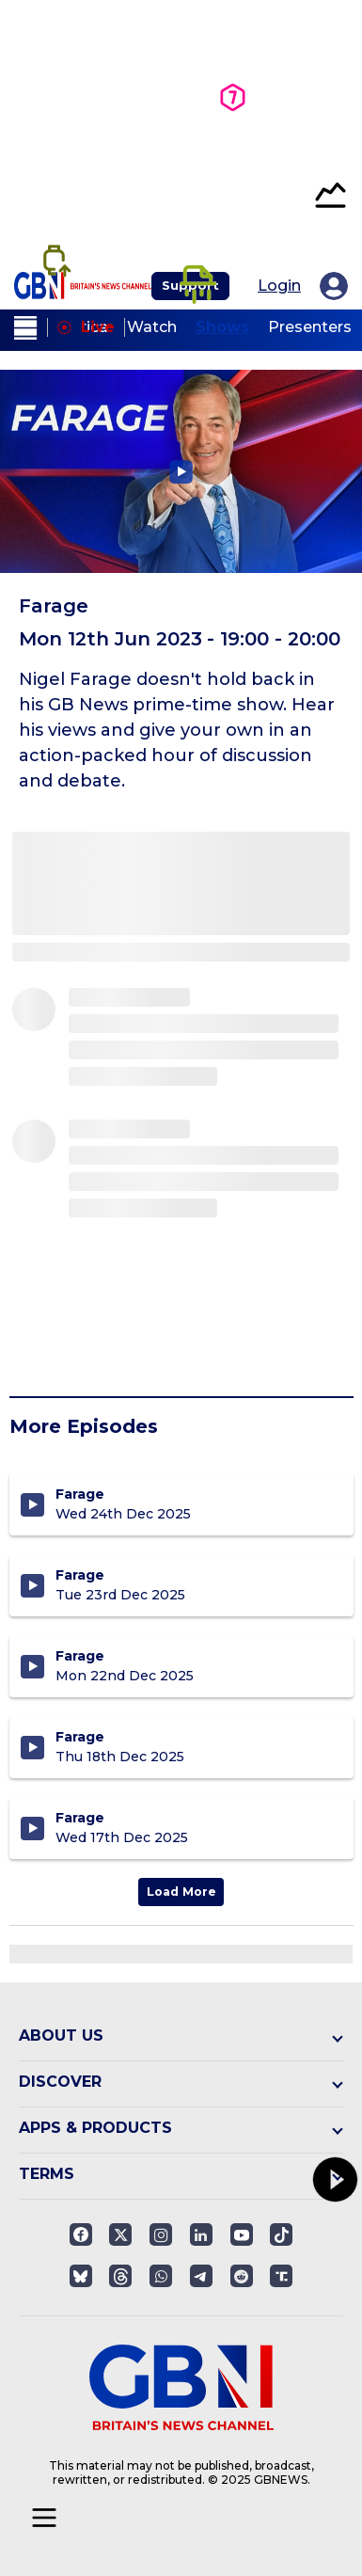 This screenshot has width=362, height=2576. What do you see at coordinates (197, 283) in the screenshot?
I see `permanently delete a file` at bounding box center [197, 283].